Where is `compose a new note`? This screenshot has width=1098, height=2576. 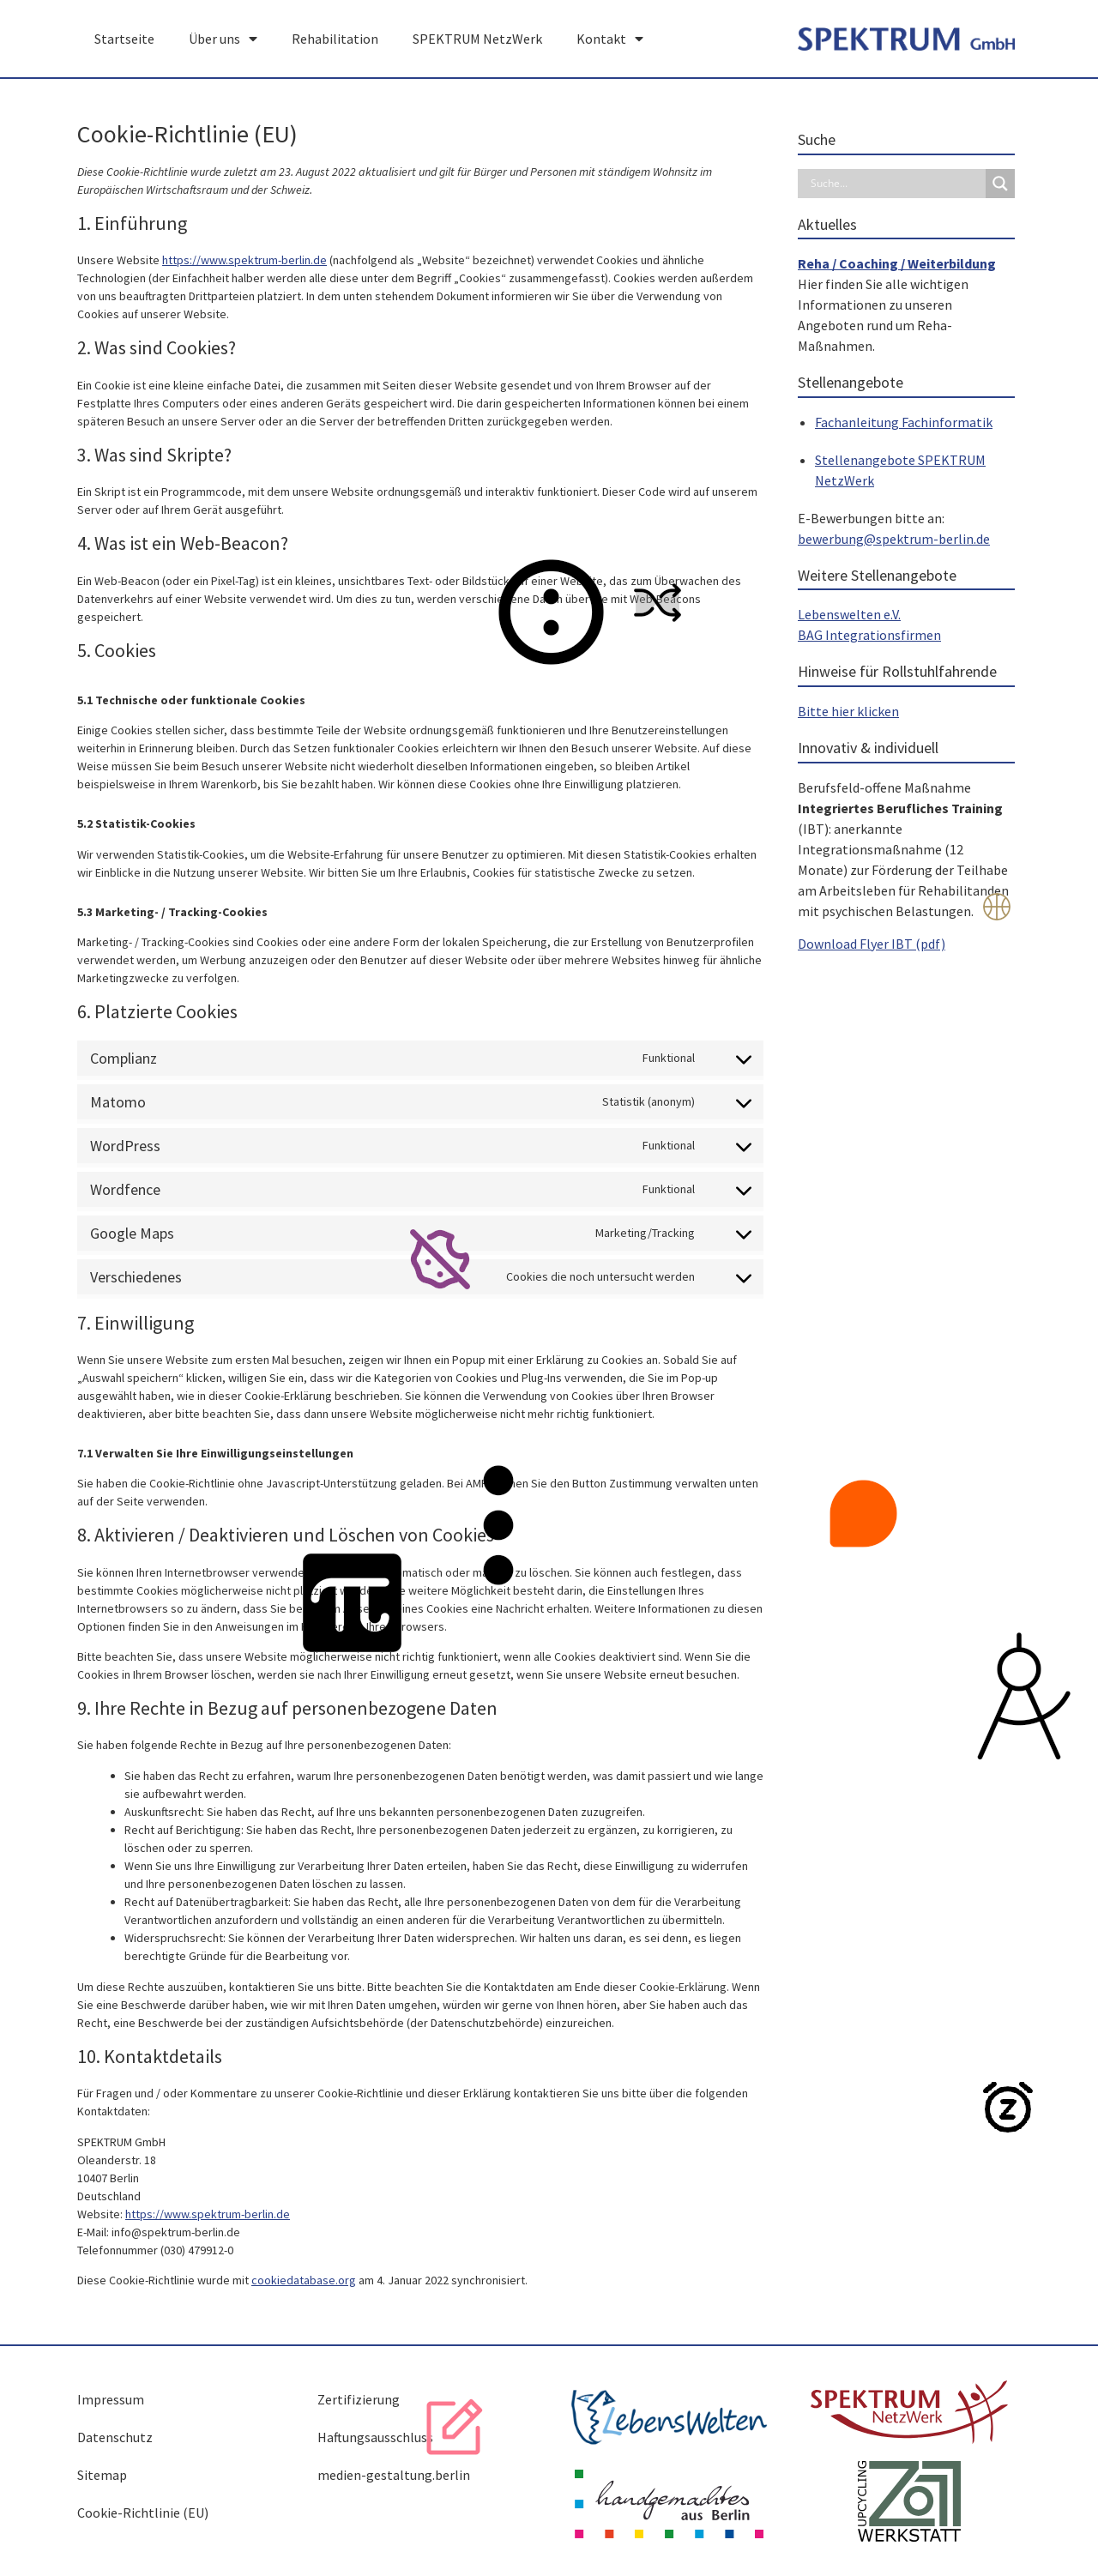 compose a new note is located at coordinates (453, 2428).